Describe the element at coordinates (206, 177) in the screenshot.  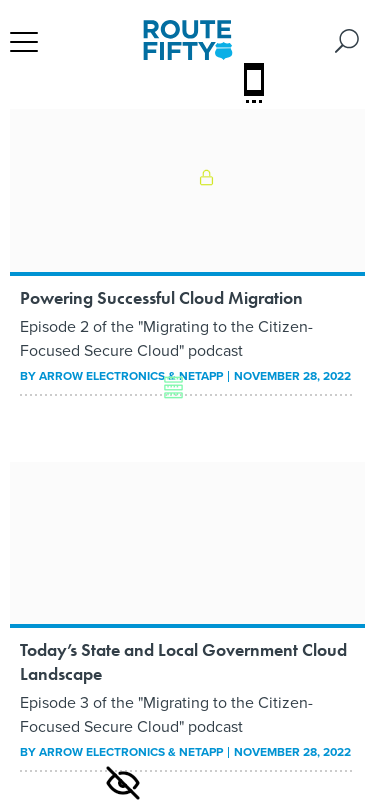
I see `indicates a locked or protected item` at that location.